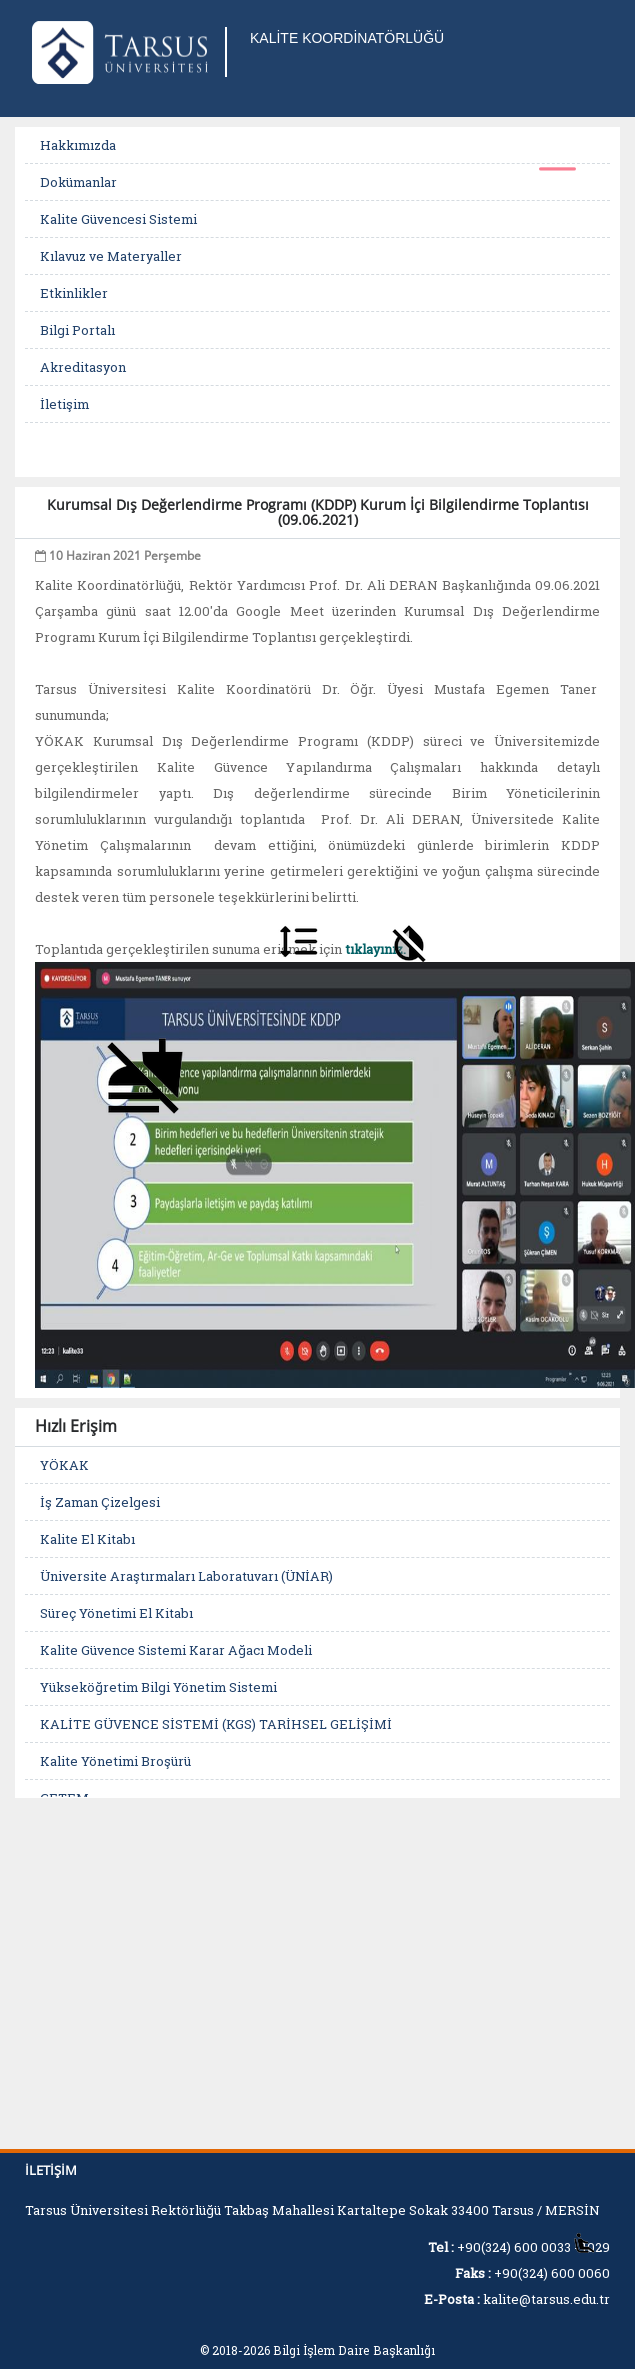  I want to click on select extra legroom or recline seating, so click(584, 2243).